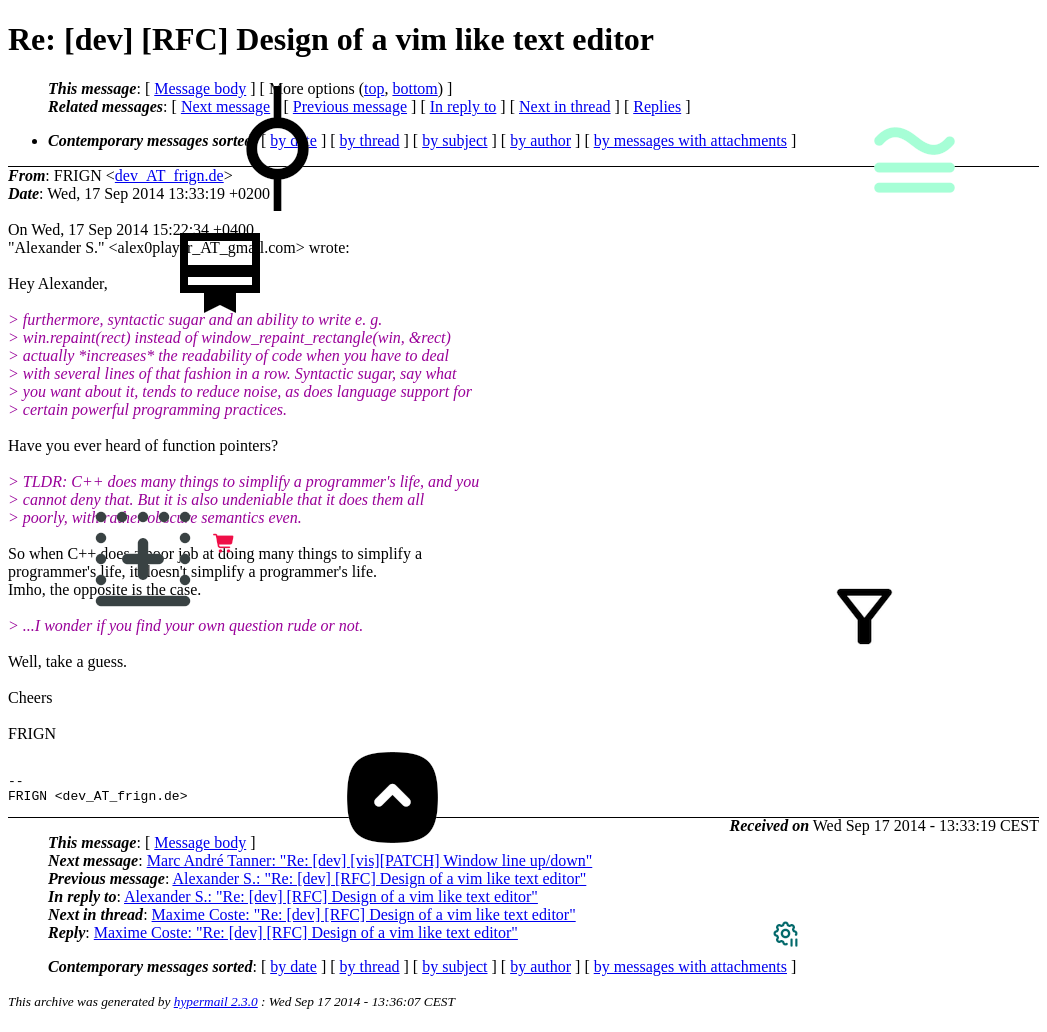 The height and width of the screenshot is (1032, 1047). What do you see at coordinates (392, 797) in the screenshot?
I see `scroll to top of page` at bounding box center [392, 797].